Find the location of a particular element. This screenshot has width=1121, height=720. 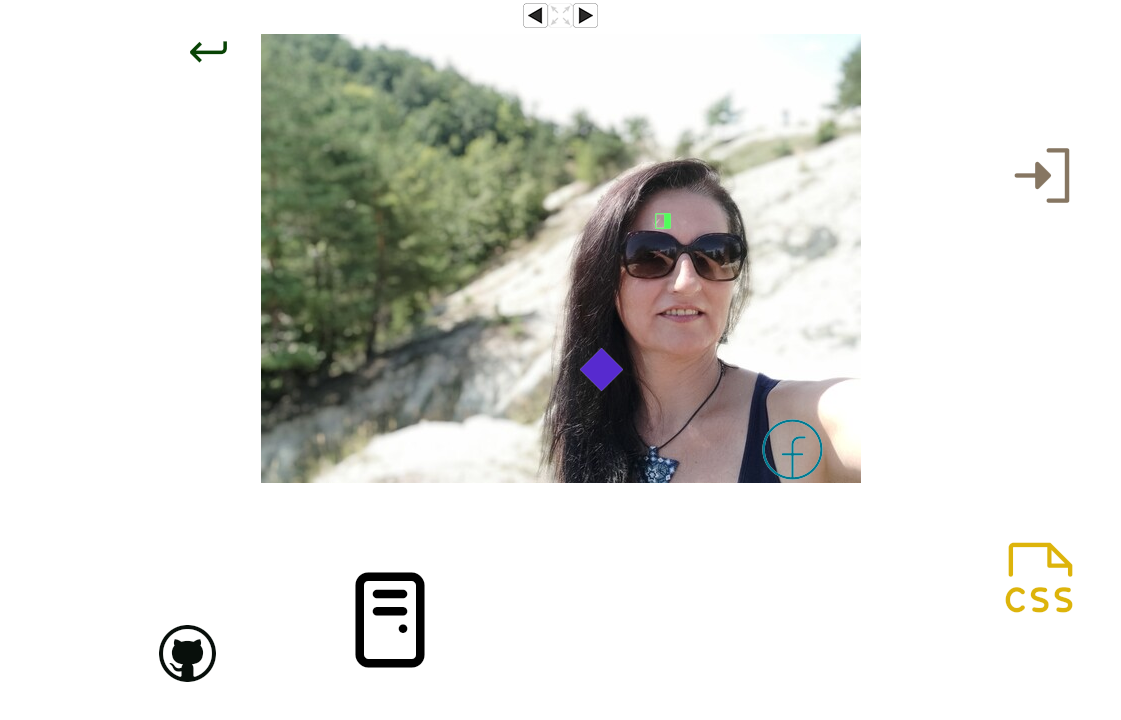

access computer or desktop settings is located at coordinates (390, 620).